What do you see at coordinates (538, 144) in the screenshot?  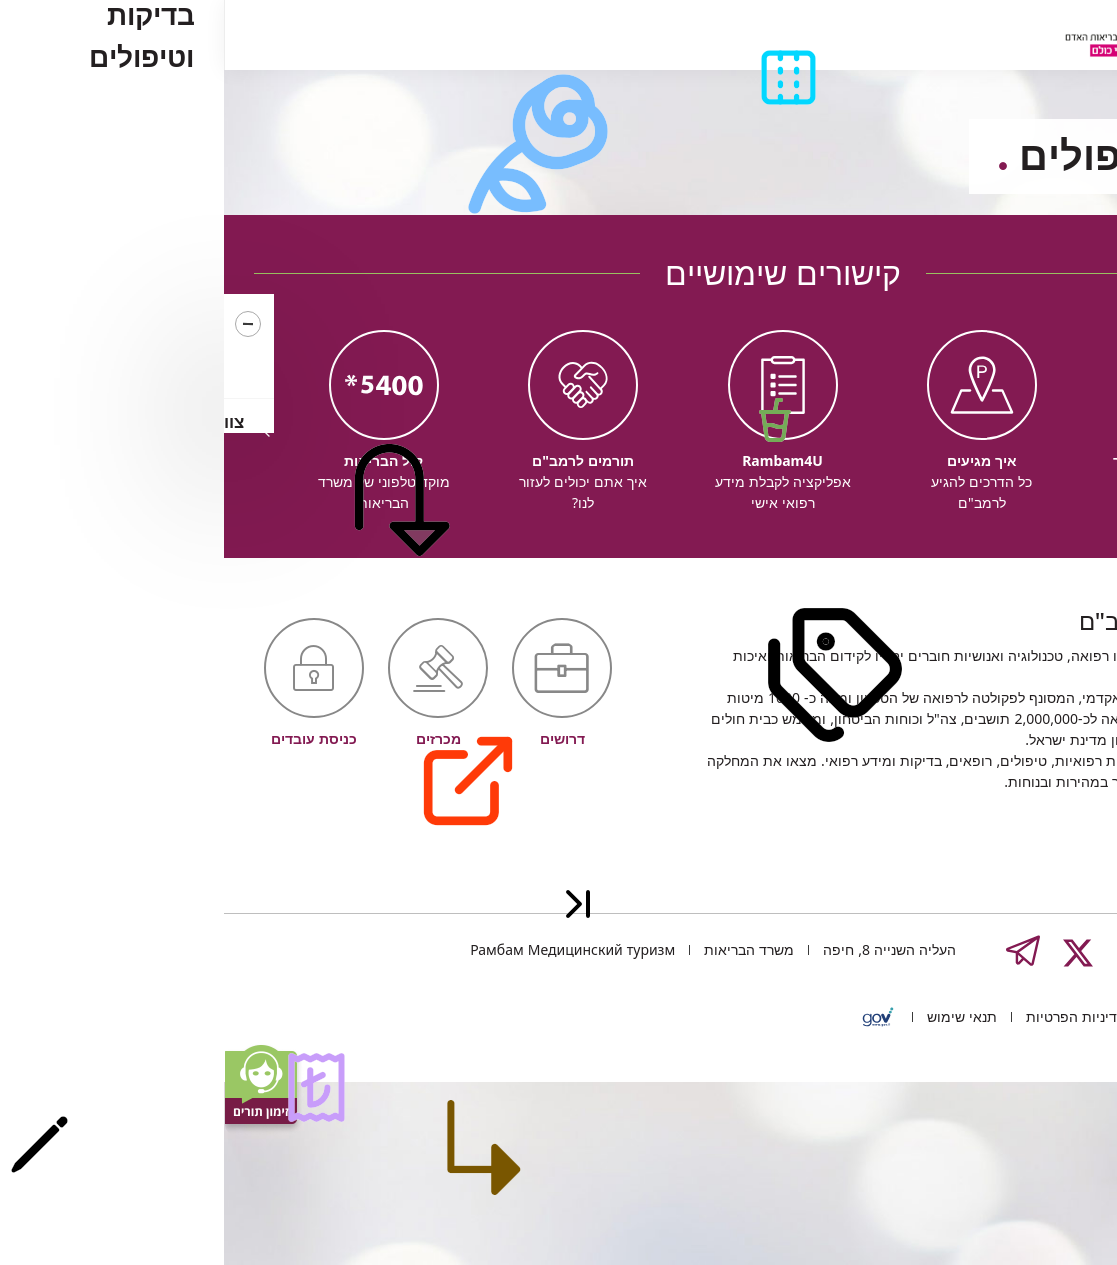 I see `send a flower or romantic gesture` at bounding box center [538, 144].